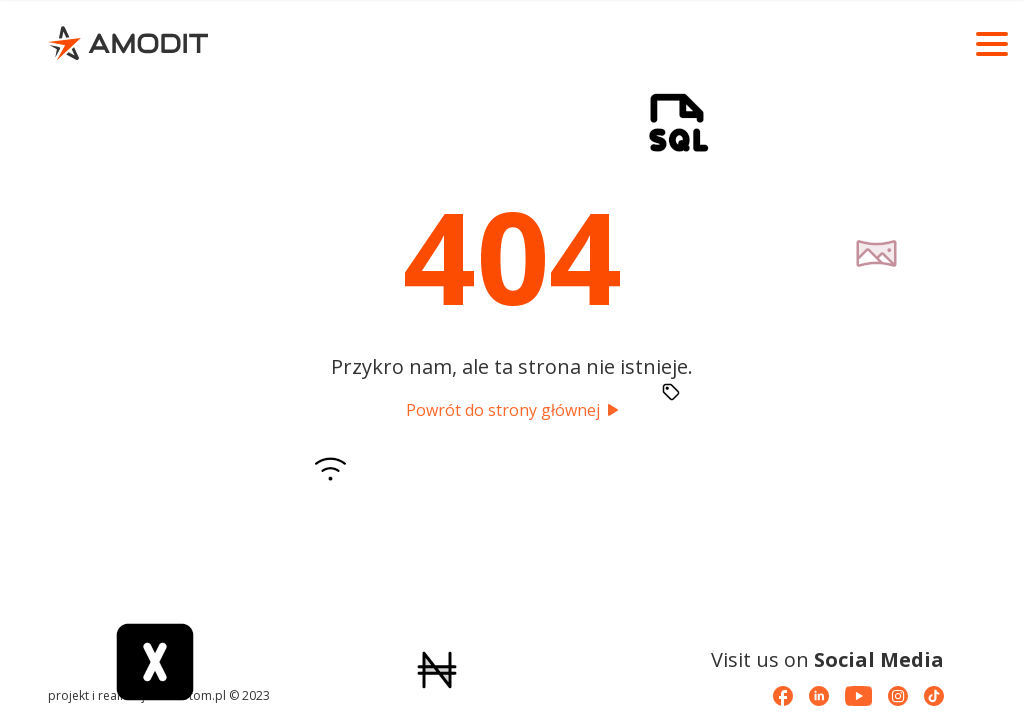 This screenshot has width=1024, height=722. Describe the element at coordinates (671, 392) in the screenshot. I see `add or manage tags` at that location.